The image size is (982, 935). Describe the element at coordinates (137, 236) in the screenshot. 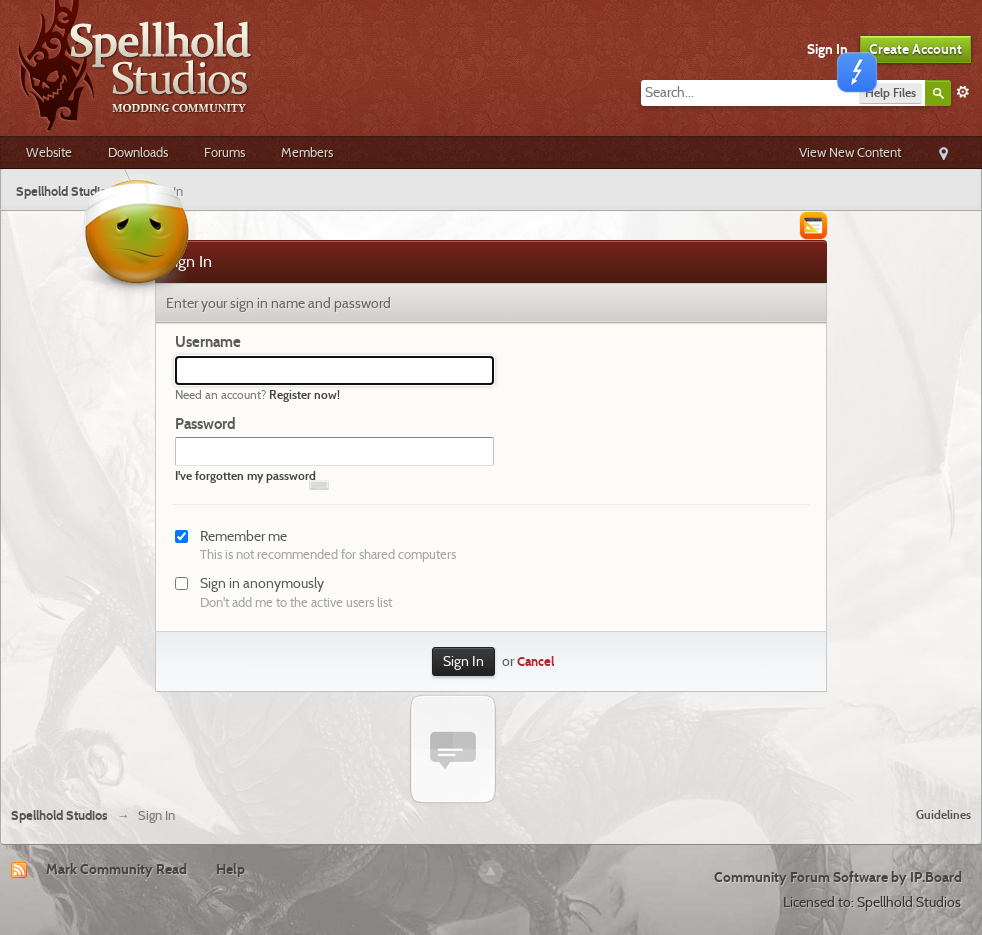

I see `indicates user is feeling unwell or sick` at that location.